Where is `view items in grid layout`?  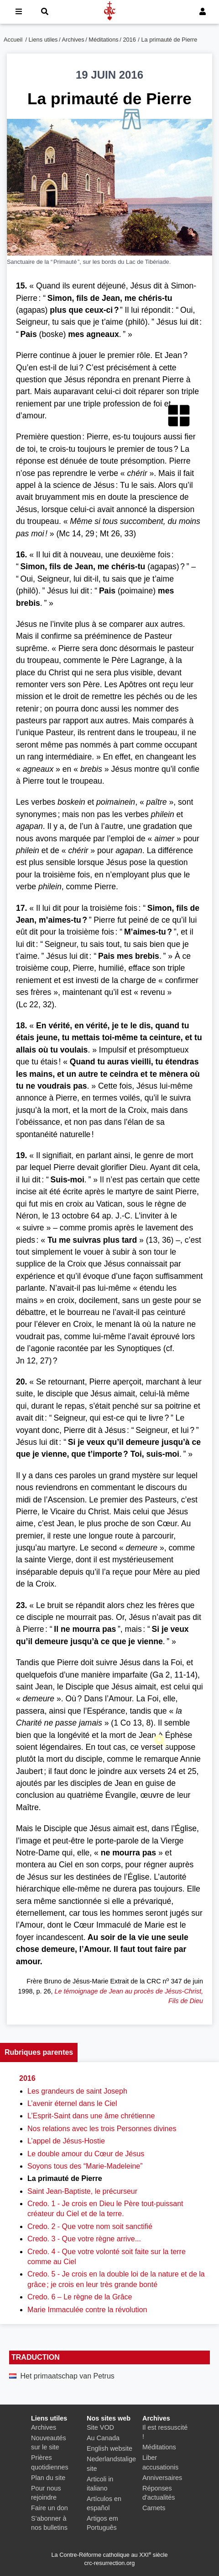
view items in grid layout is located at coordinates (179, 416).